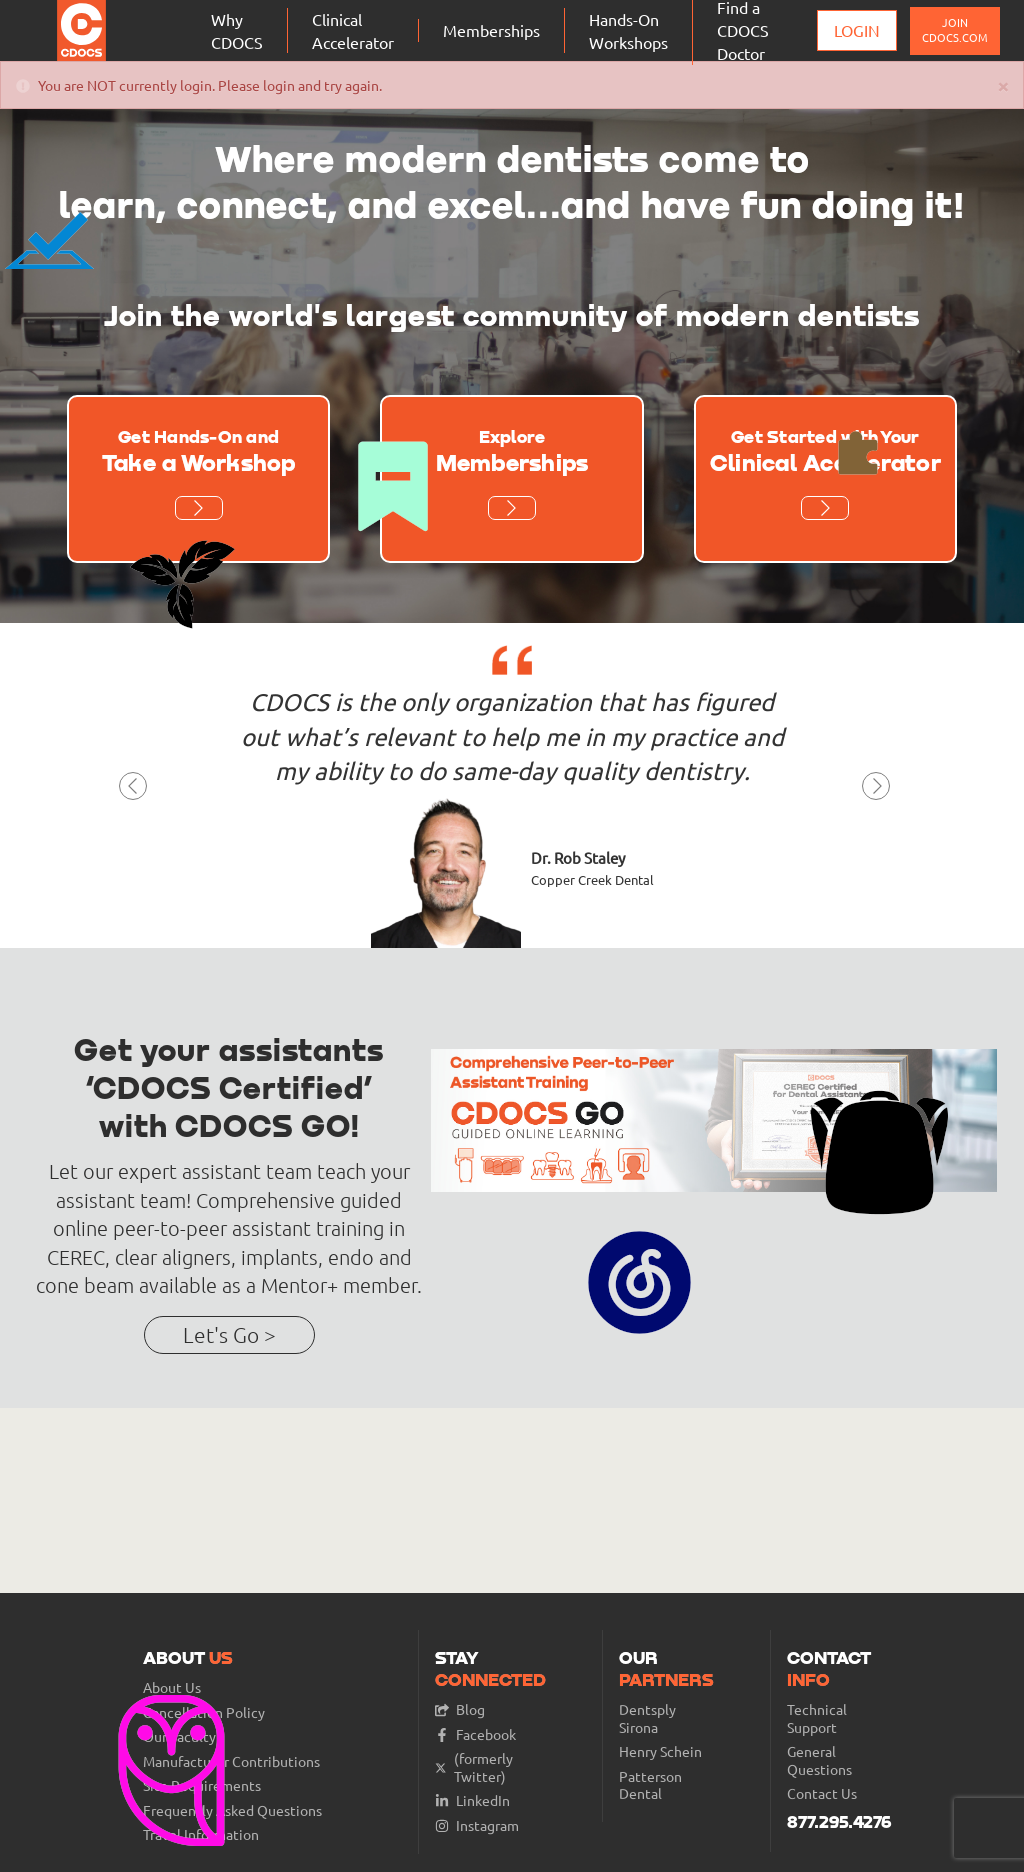 This screenshot has height=1872, width=1024. What do you see at coordinates (639, 1282) in the screenshot?
I see `open netease cloud music app` at bounding box center [639, 1282].